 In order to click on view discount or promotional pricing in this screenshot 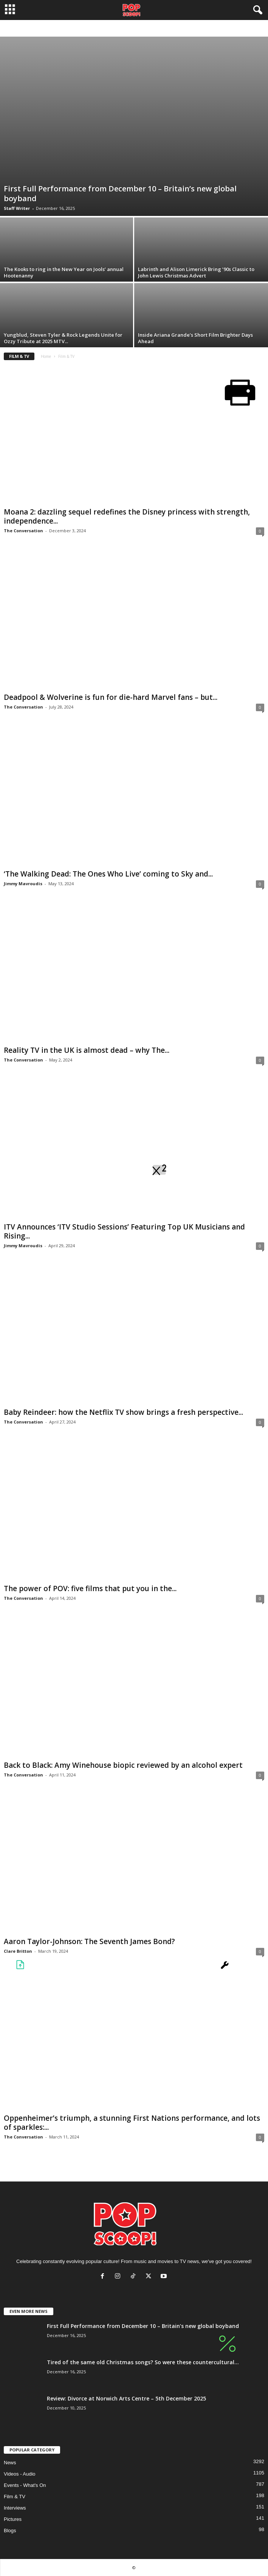, I will do `click(227, 2343)`.